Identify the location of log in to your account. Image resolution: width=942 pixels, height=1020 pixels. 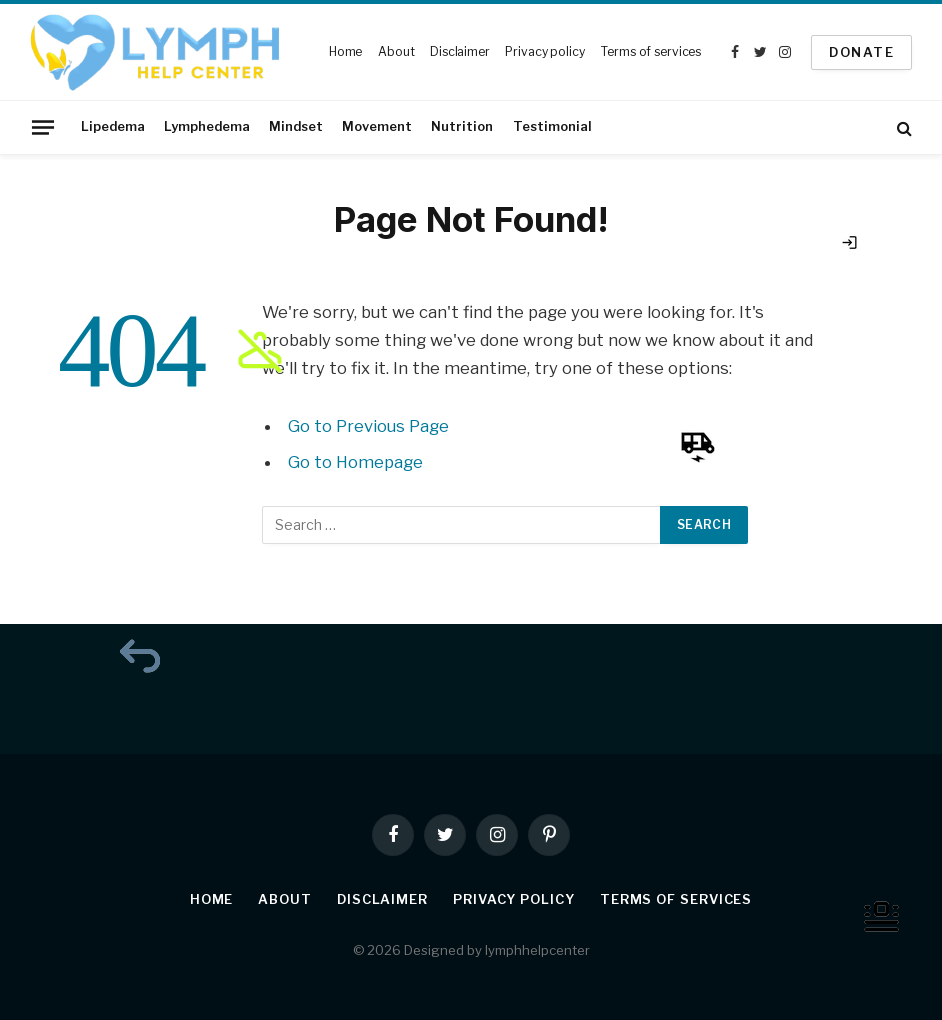
(849, 242).